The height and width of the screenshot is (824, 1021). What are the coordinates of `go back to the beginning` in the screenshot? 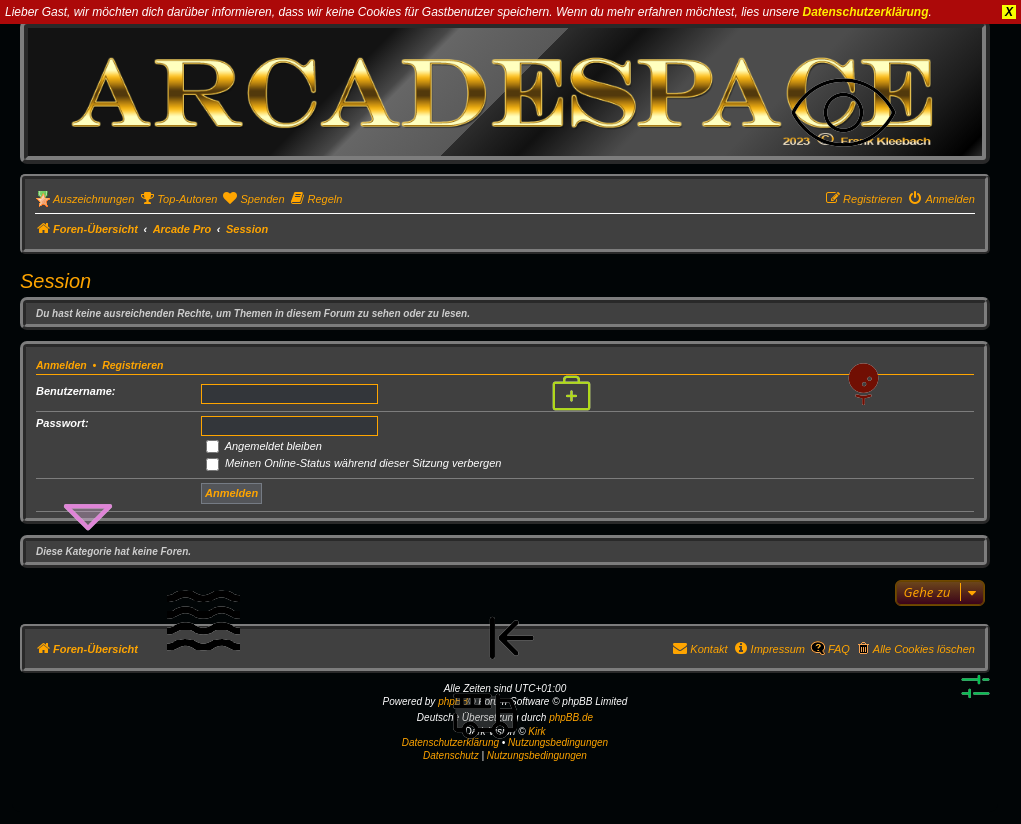 It's located at (511, 638).